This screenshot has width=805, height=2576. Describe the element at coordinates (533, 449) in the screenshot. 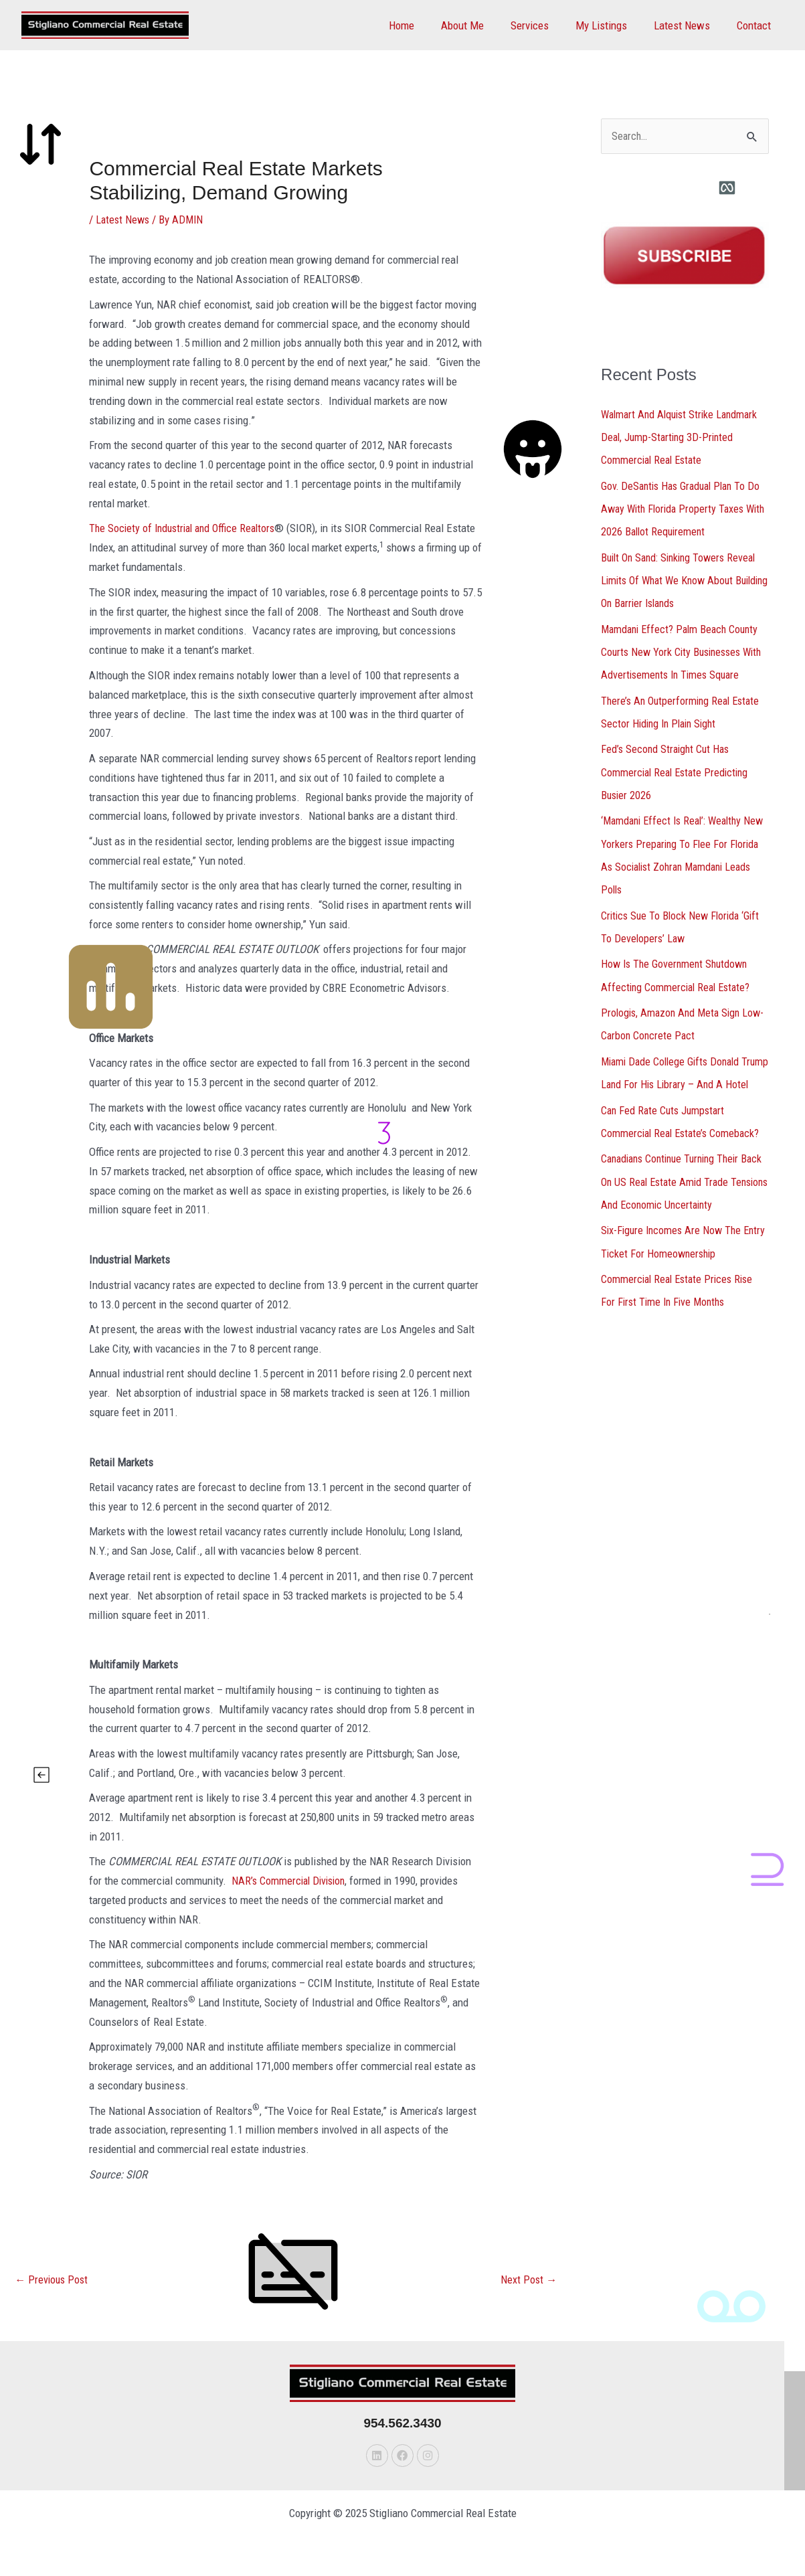

I see `react with a playful or silly emoji` at that location.